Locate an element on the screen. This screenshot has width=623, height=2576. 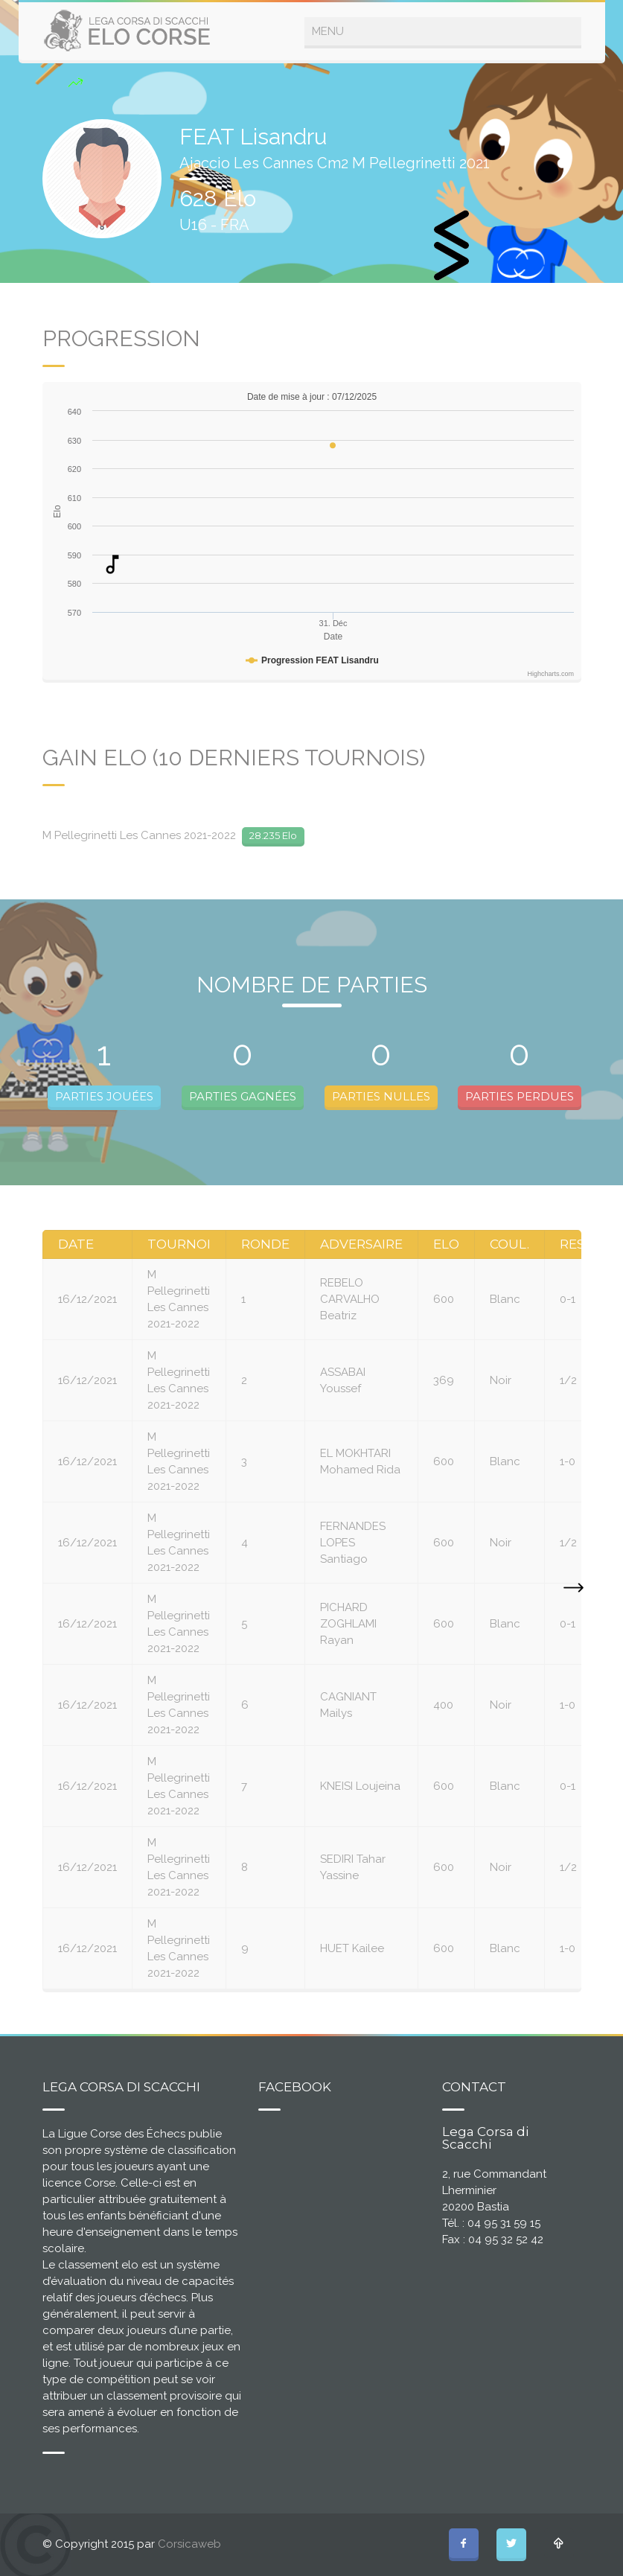
access music or audio playback is located at coordinates (112, 564).